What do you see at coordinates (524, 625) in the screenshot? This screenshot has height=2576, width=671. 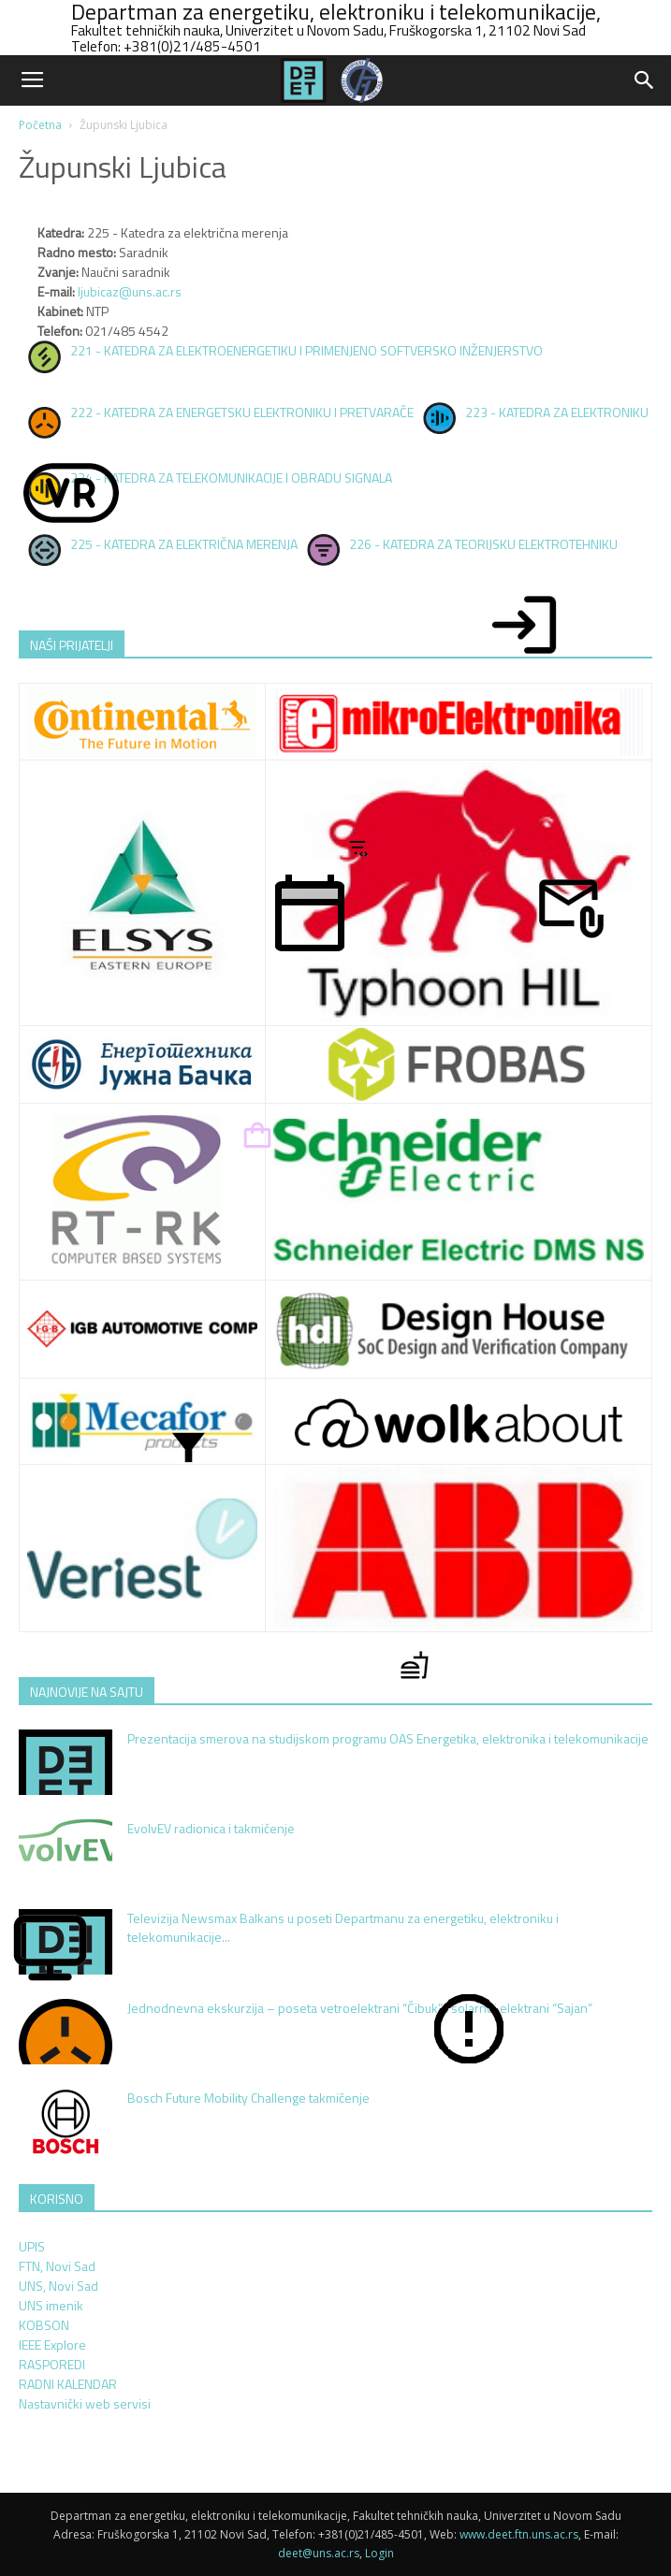 I see `log in to your account` at bounding box center [524, 625].